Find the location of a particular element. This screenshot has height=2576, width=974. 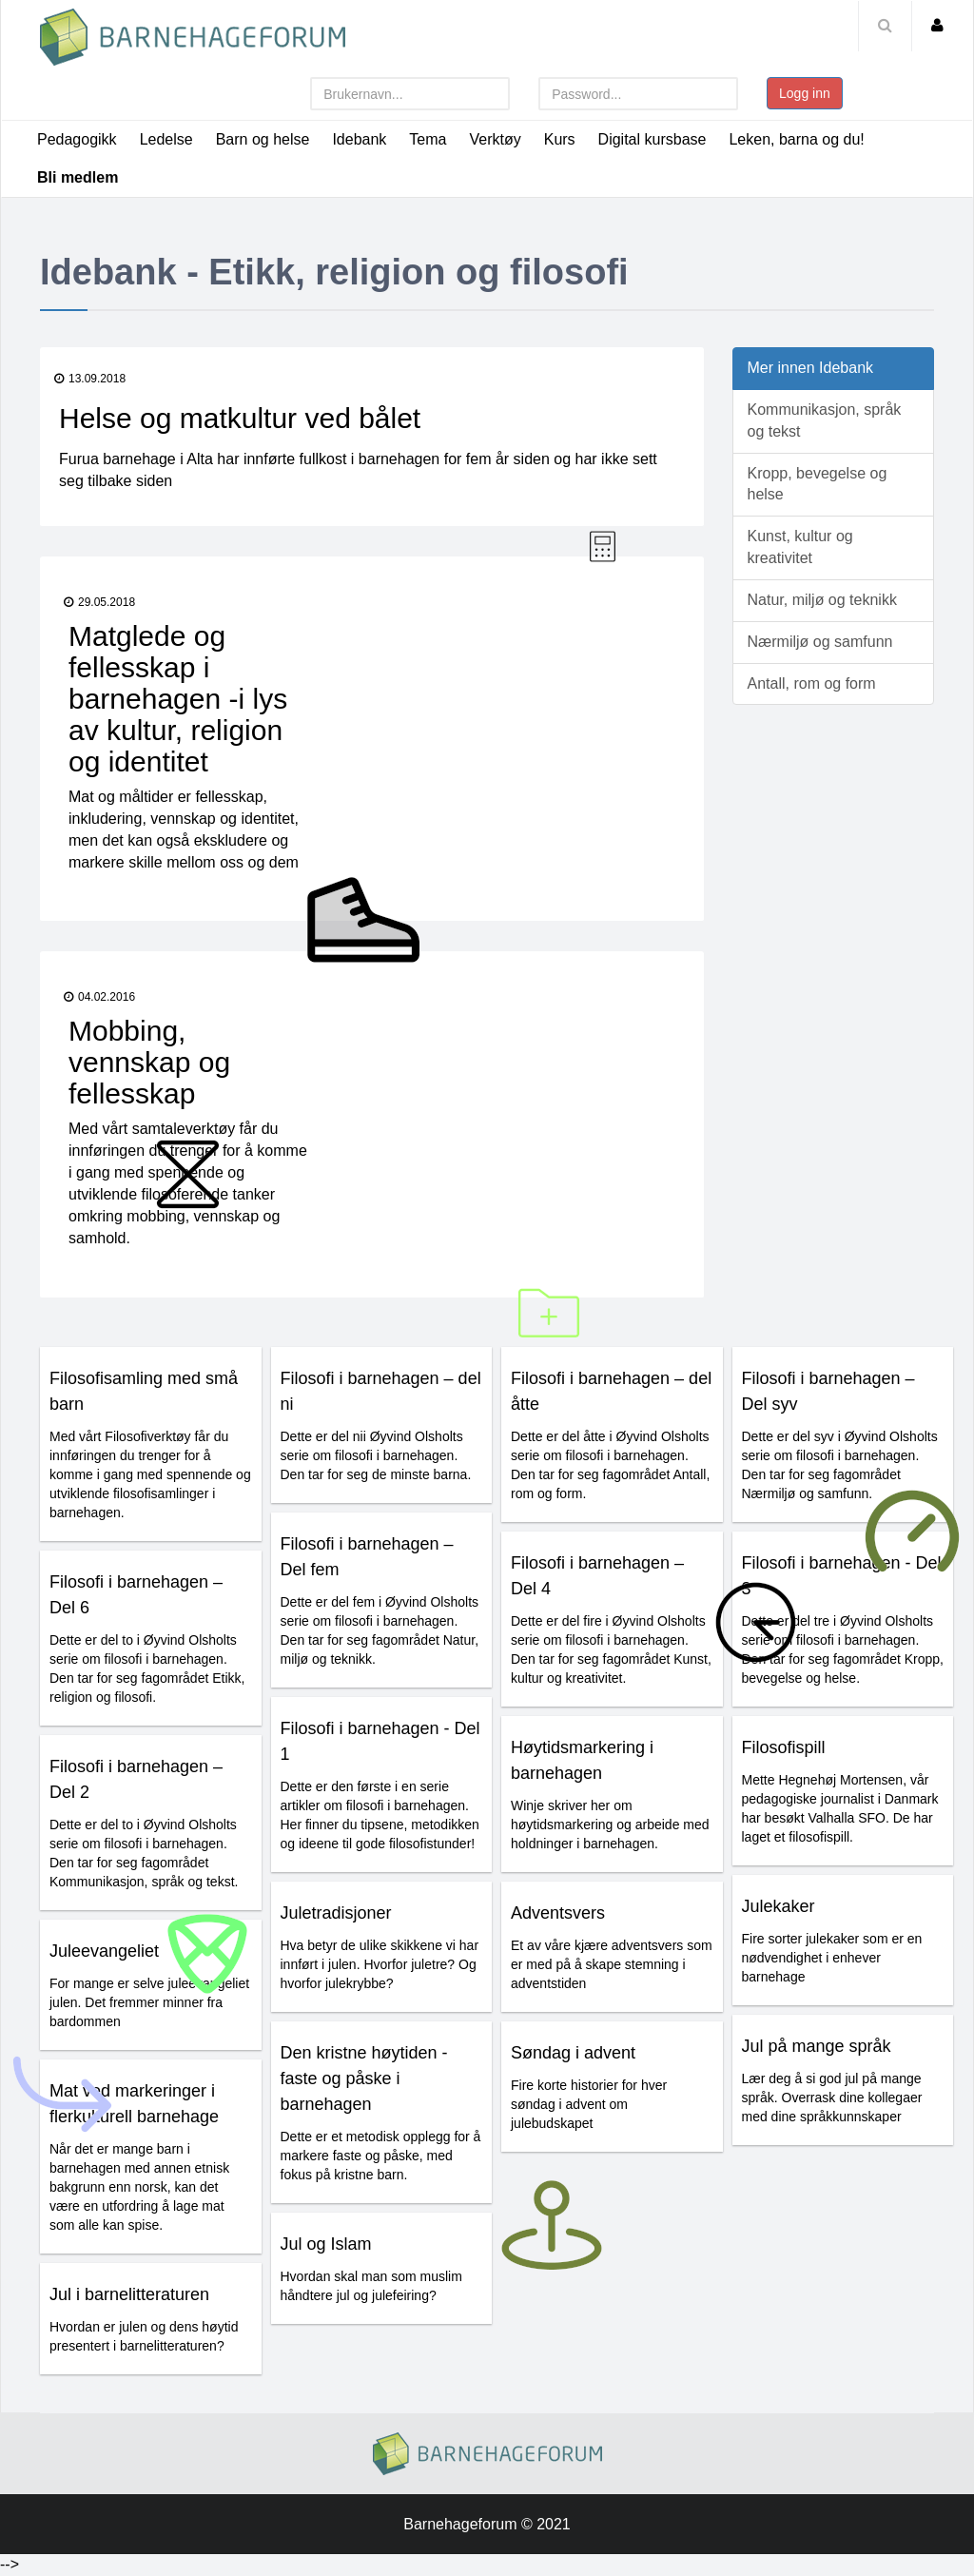

open ctemplar secure email service is located at coordinates (207, 1954).